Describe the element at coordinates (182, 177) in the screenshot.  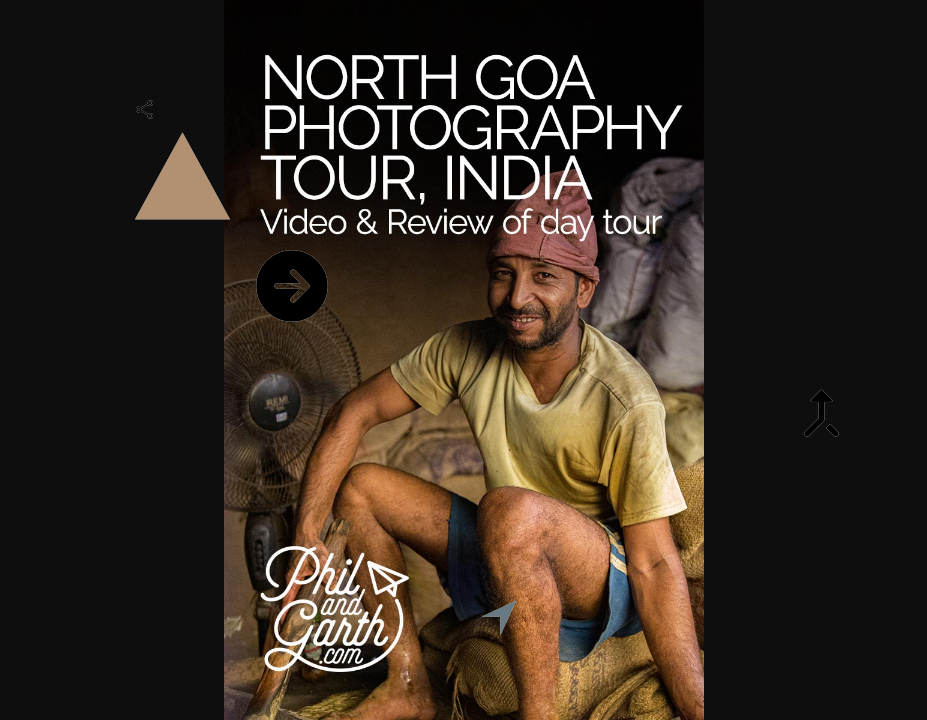
I see `indicates a warning or alert status` at that location.